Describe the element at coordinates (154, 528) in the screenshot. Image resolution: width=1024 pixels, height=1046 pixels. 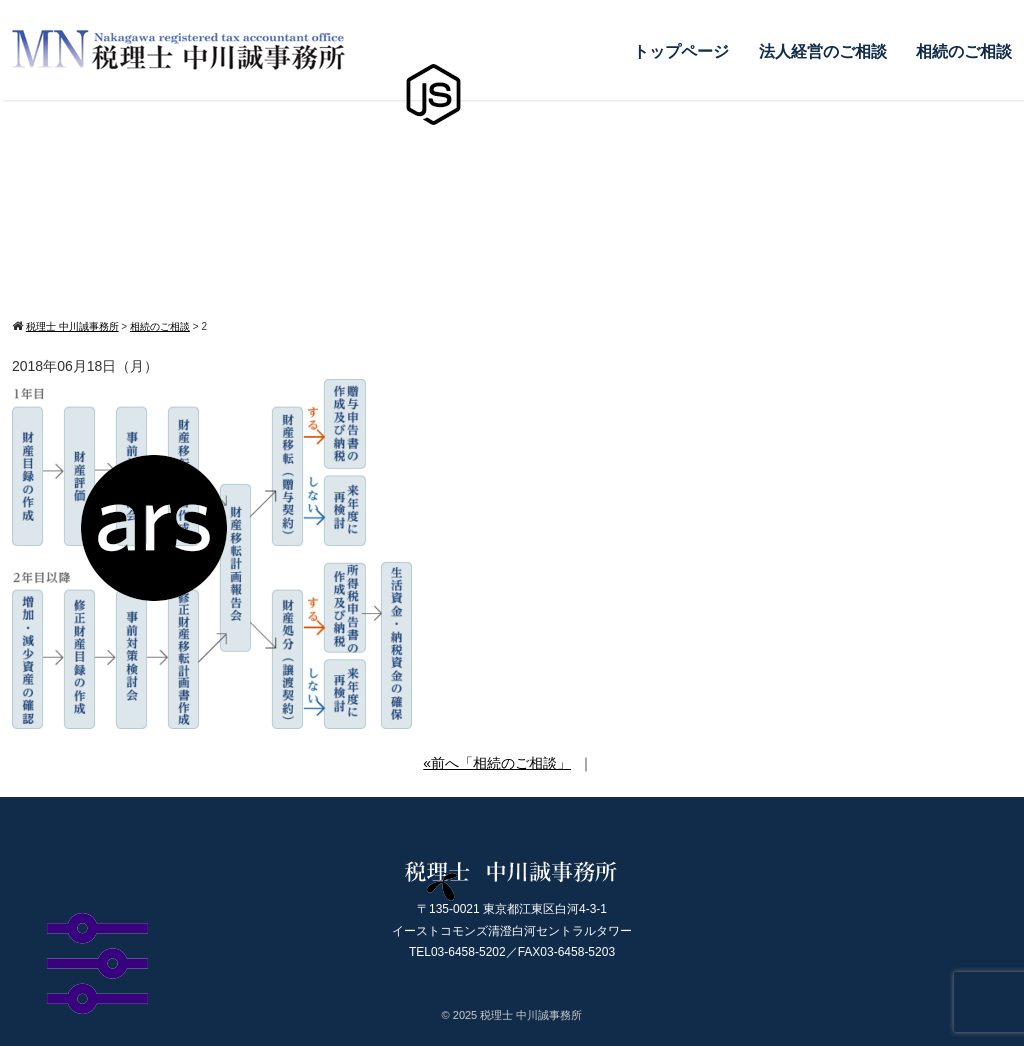
I see `visit ars technica website` at that location.